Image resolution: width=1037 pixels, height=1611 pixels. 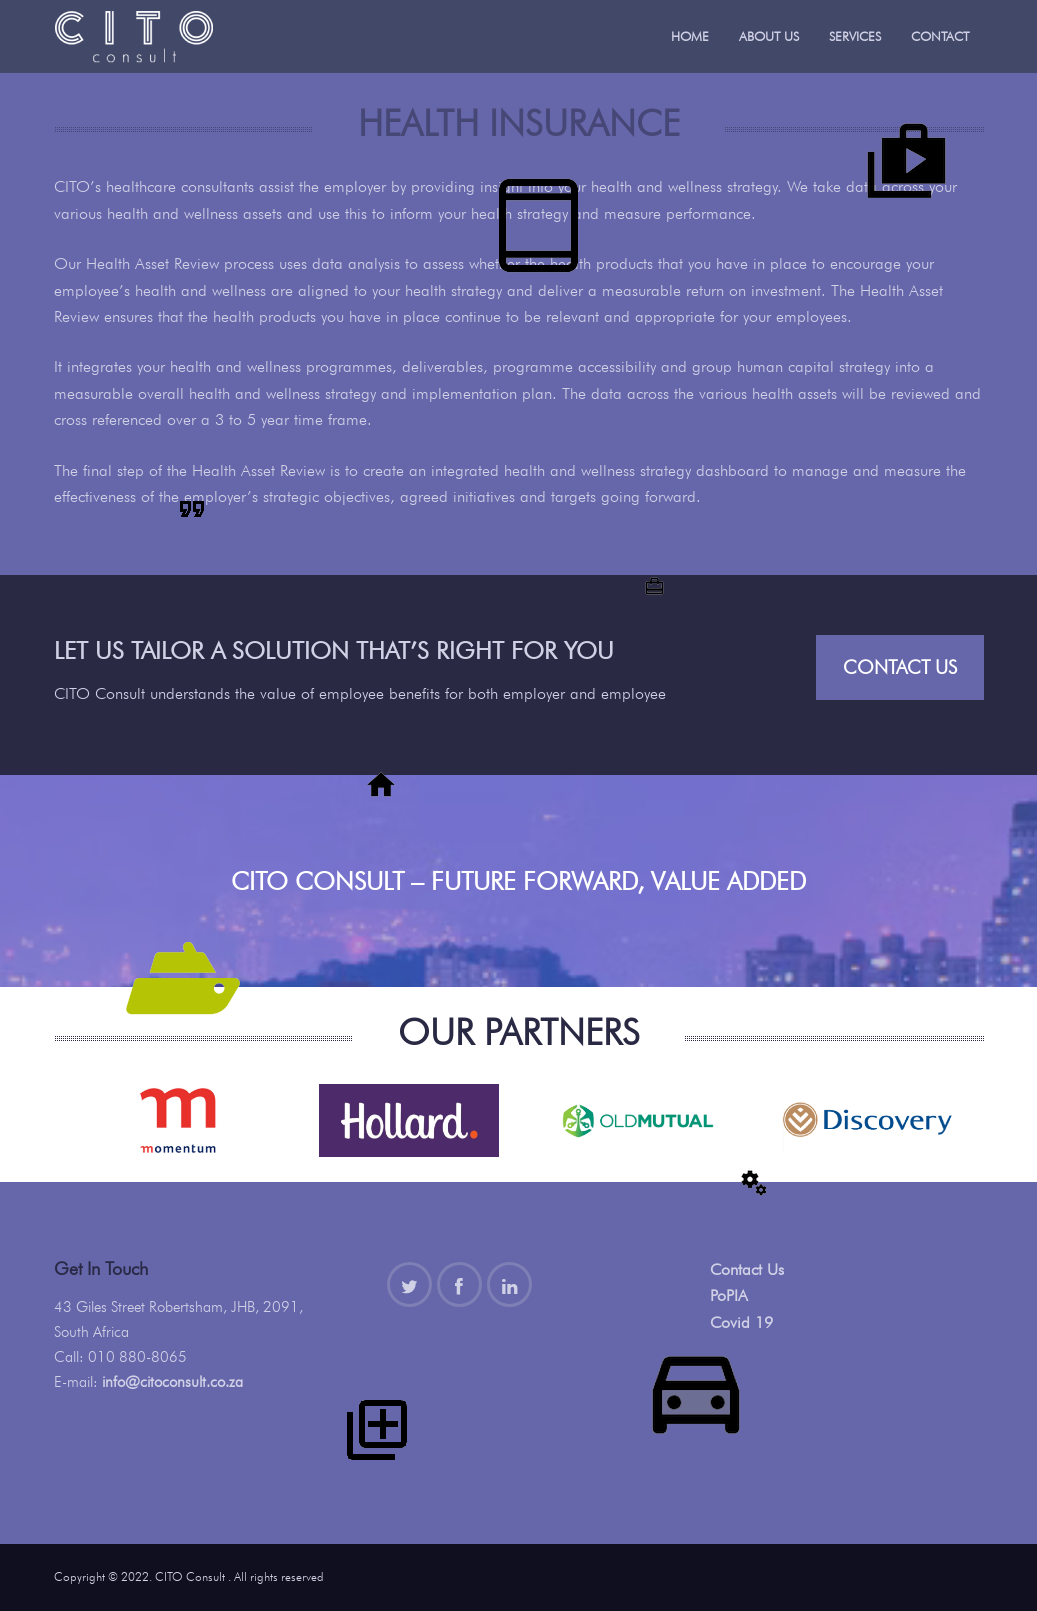 What do you see at coordinates (906, 162) in the screenshot?
I see `access purchased video content` at bounding box center [906, 162].